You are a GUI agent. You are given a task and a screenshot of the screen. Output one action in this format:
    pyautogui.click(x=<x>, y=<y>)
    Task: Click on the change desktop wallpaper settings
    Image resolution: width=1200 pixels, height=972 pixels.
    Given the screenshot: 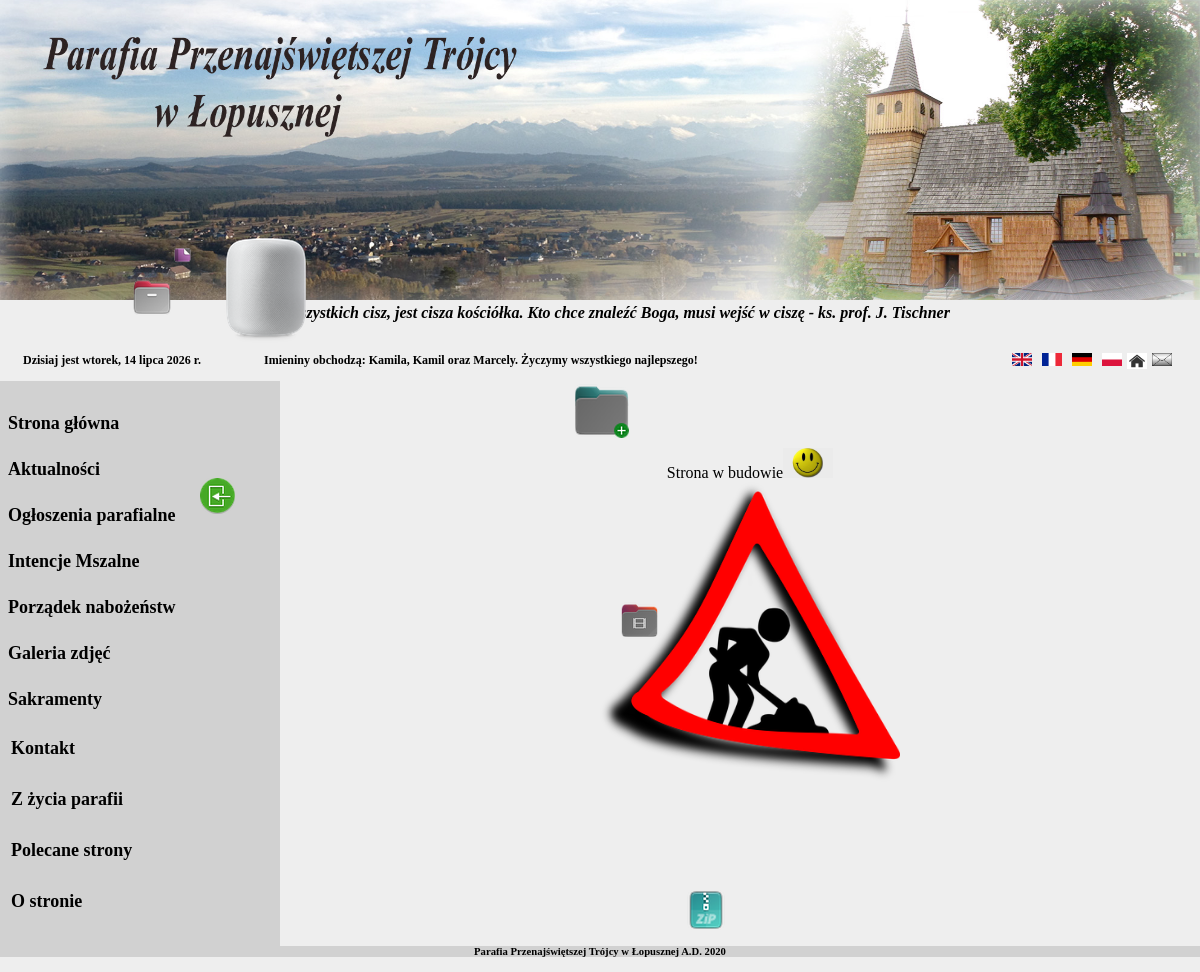 What is the action you would take?
    pyautogui.click(x=182, y=254)
    